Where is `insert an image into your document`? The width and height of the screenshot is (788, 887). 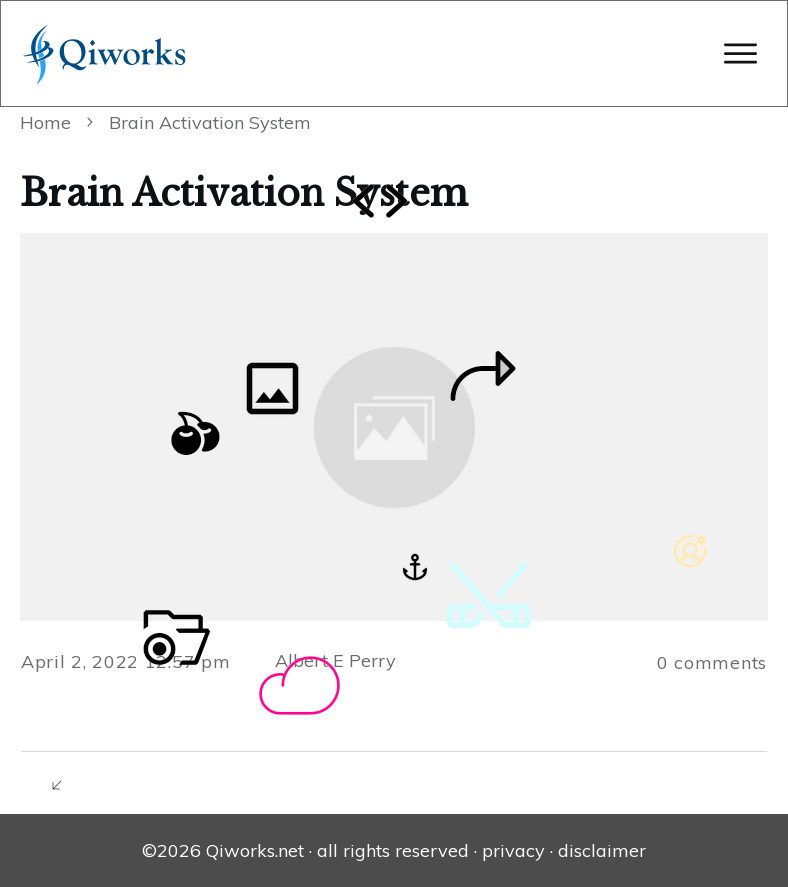 insert an image into your document is located at coordinates (272, 388).